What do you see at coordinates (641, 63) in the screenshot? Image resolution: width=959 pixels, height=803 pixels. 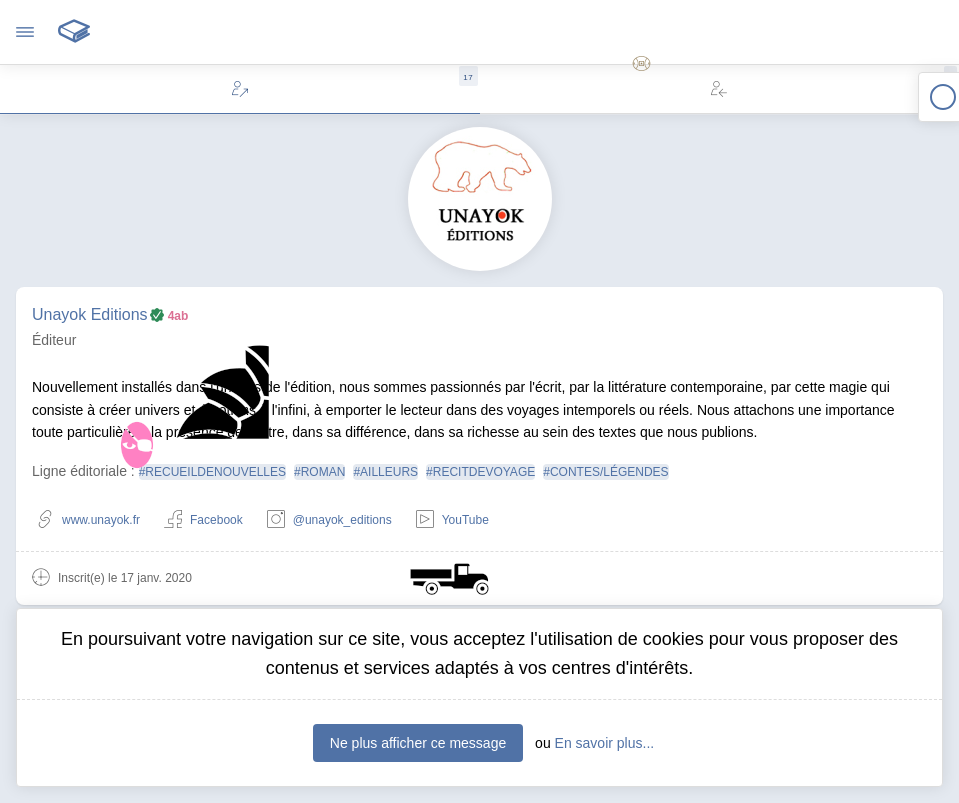 I see `view football/rugby field layout` at bounding box center [641, 63].